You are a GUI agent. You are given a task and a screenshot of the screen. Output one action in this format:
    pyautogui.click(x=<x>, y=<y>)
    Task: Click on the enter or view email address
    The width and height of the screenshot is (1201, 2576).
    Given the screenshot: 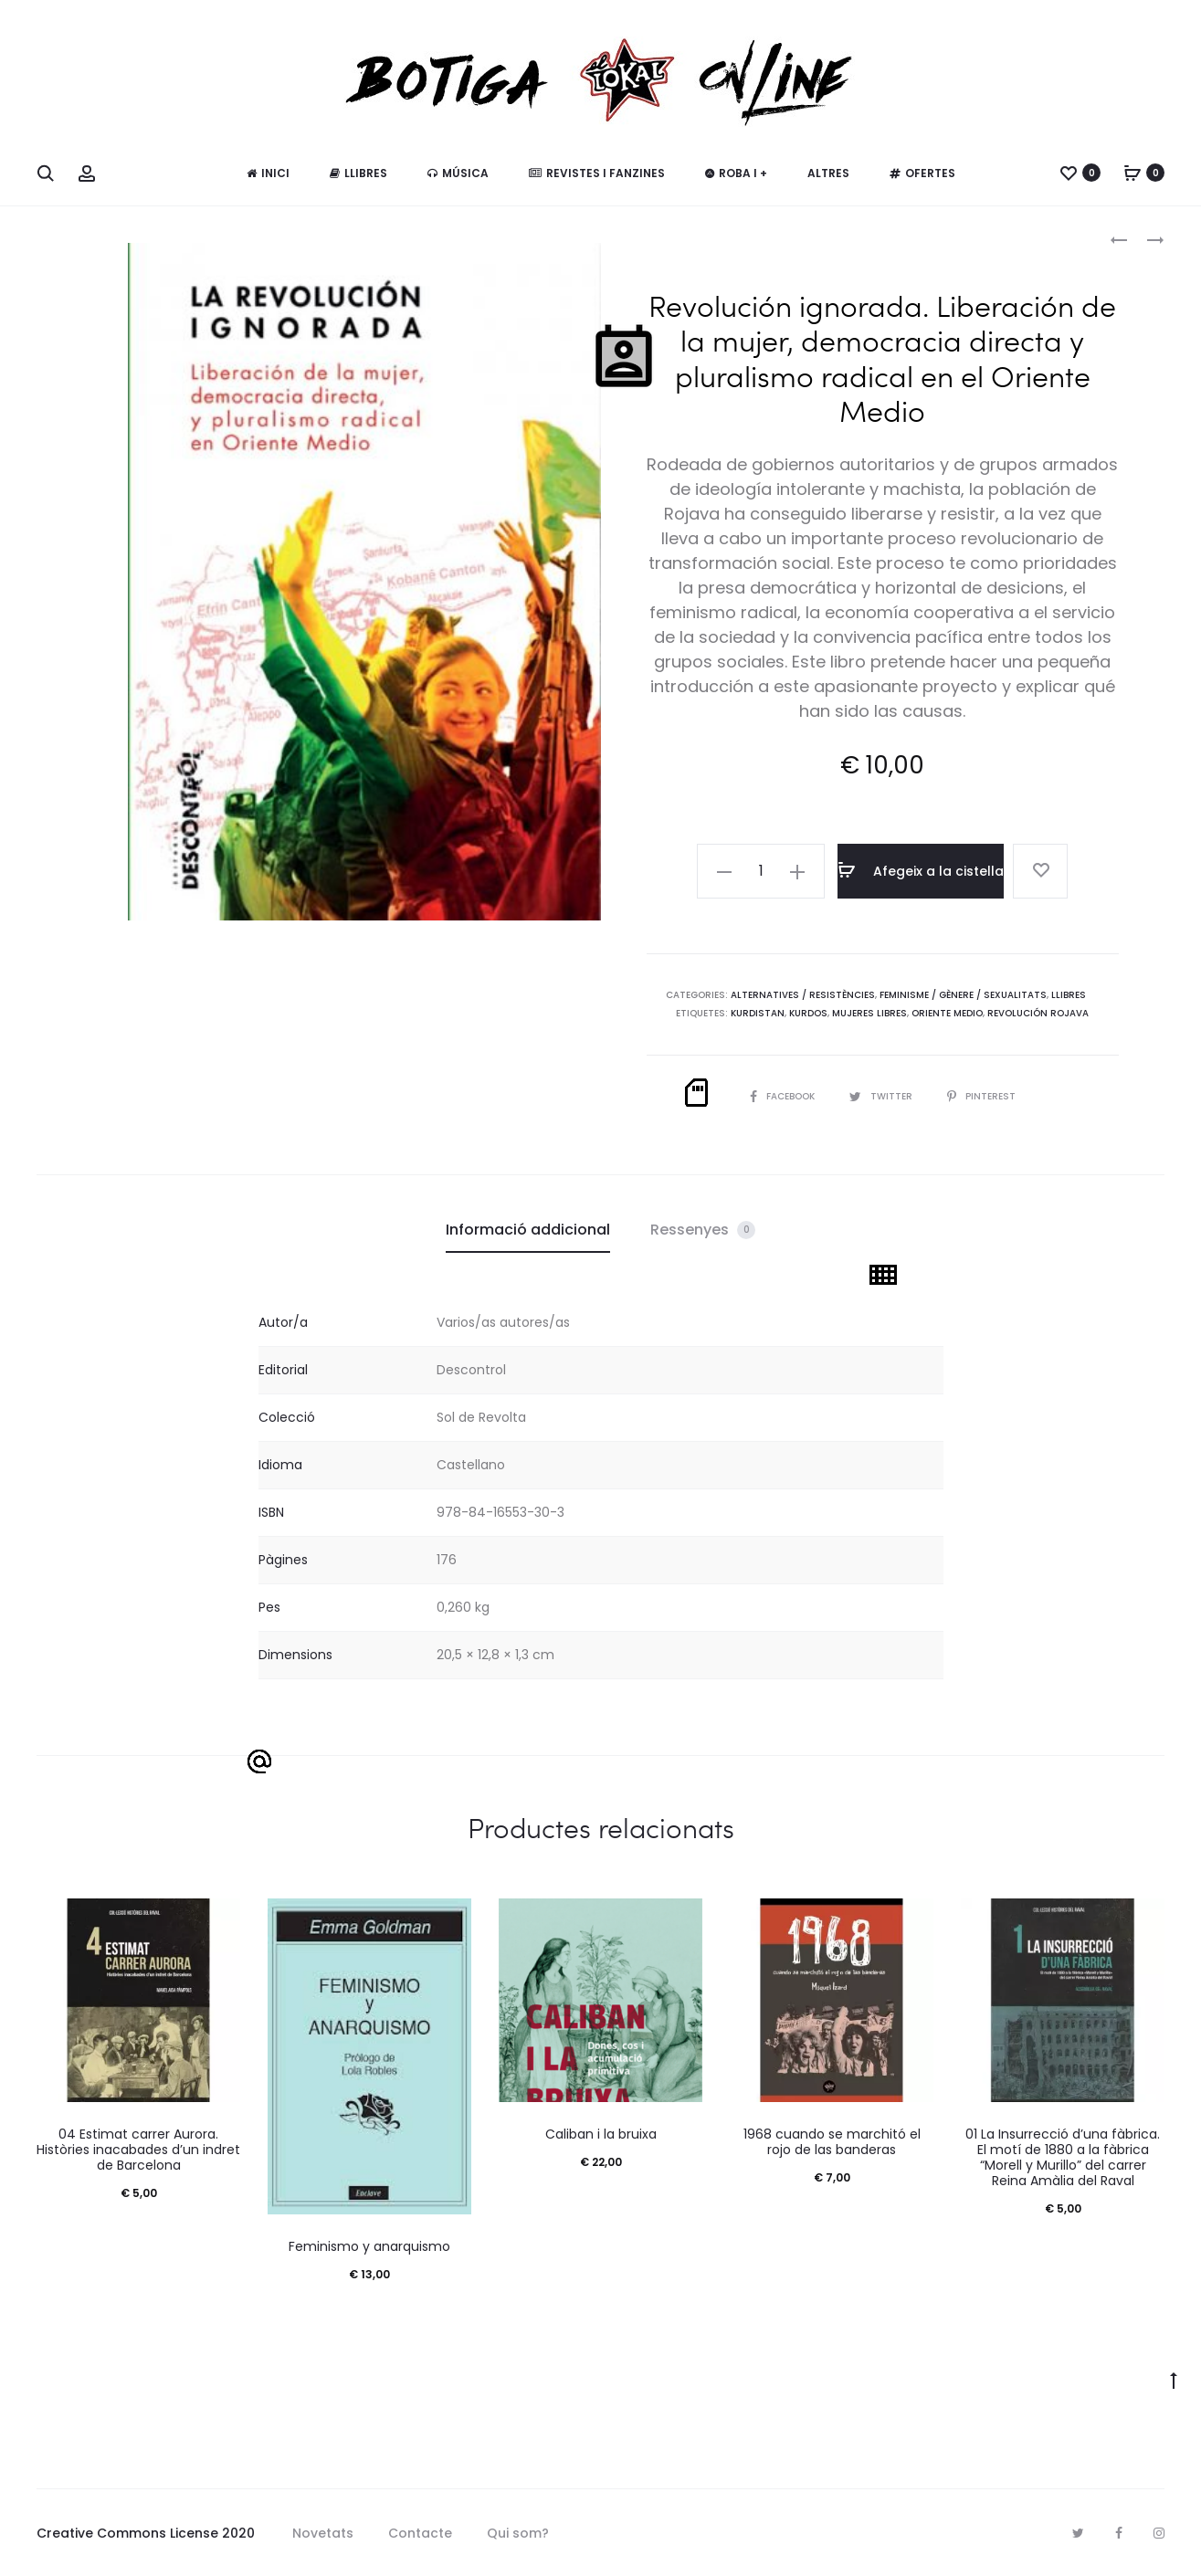 What is the action you would take?
    pyautogui.click(x=259, y=1761)
    